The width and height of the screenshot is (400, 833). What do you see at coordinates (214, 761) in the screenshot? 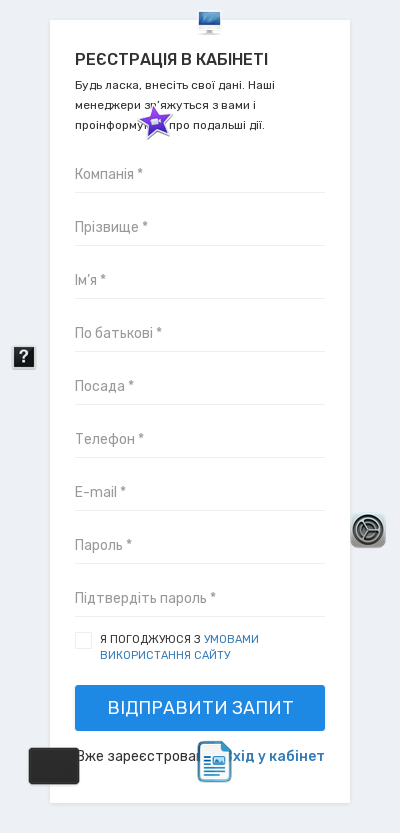
I see `open a text document template file` at bounding box center [214, 761].